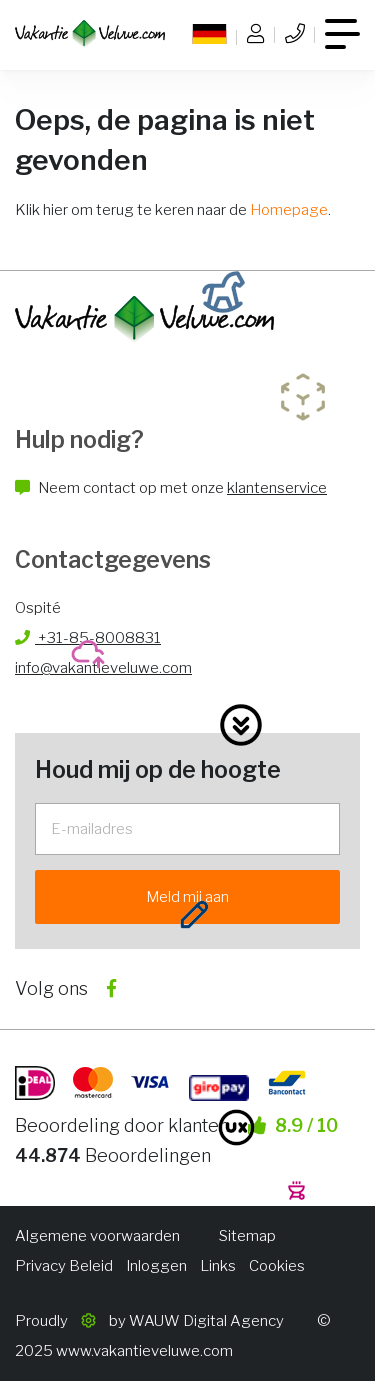 This screenshot has width=375, height=1381. What do you see at coordinates (241, 725) in the screenshot?
I see `scroll down or view more content` at bounding box center [241, 725].